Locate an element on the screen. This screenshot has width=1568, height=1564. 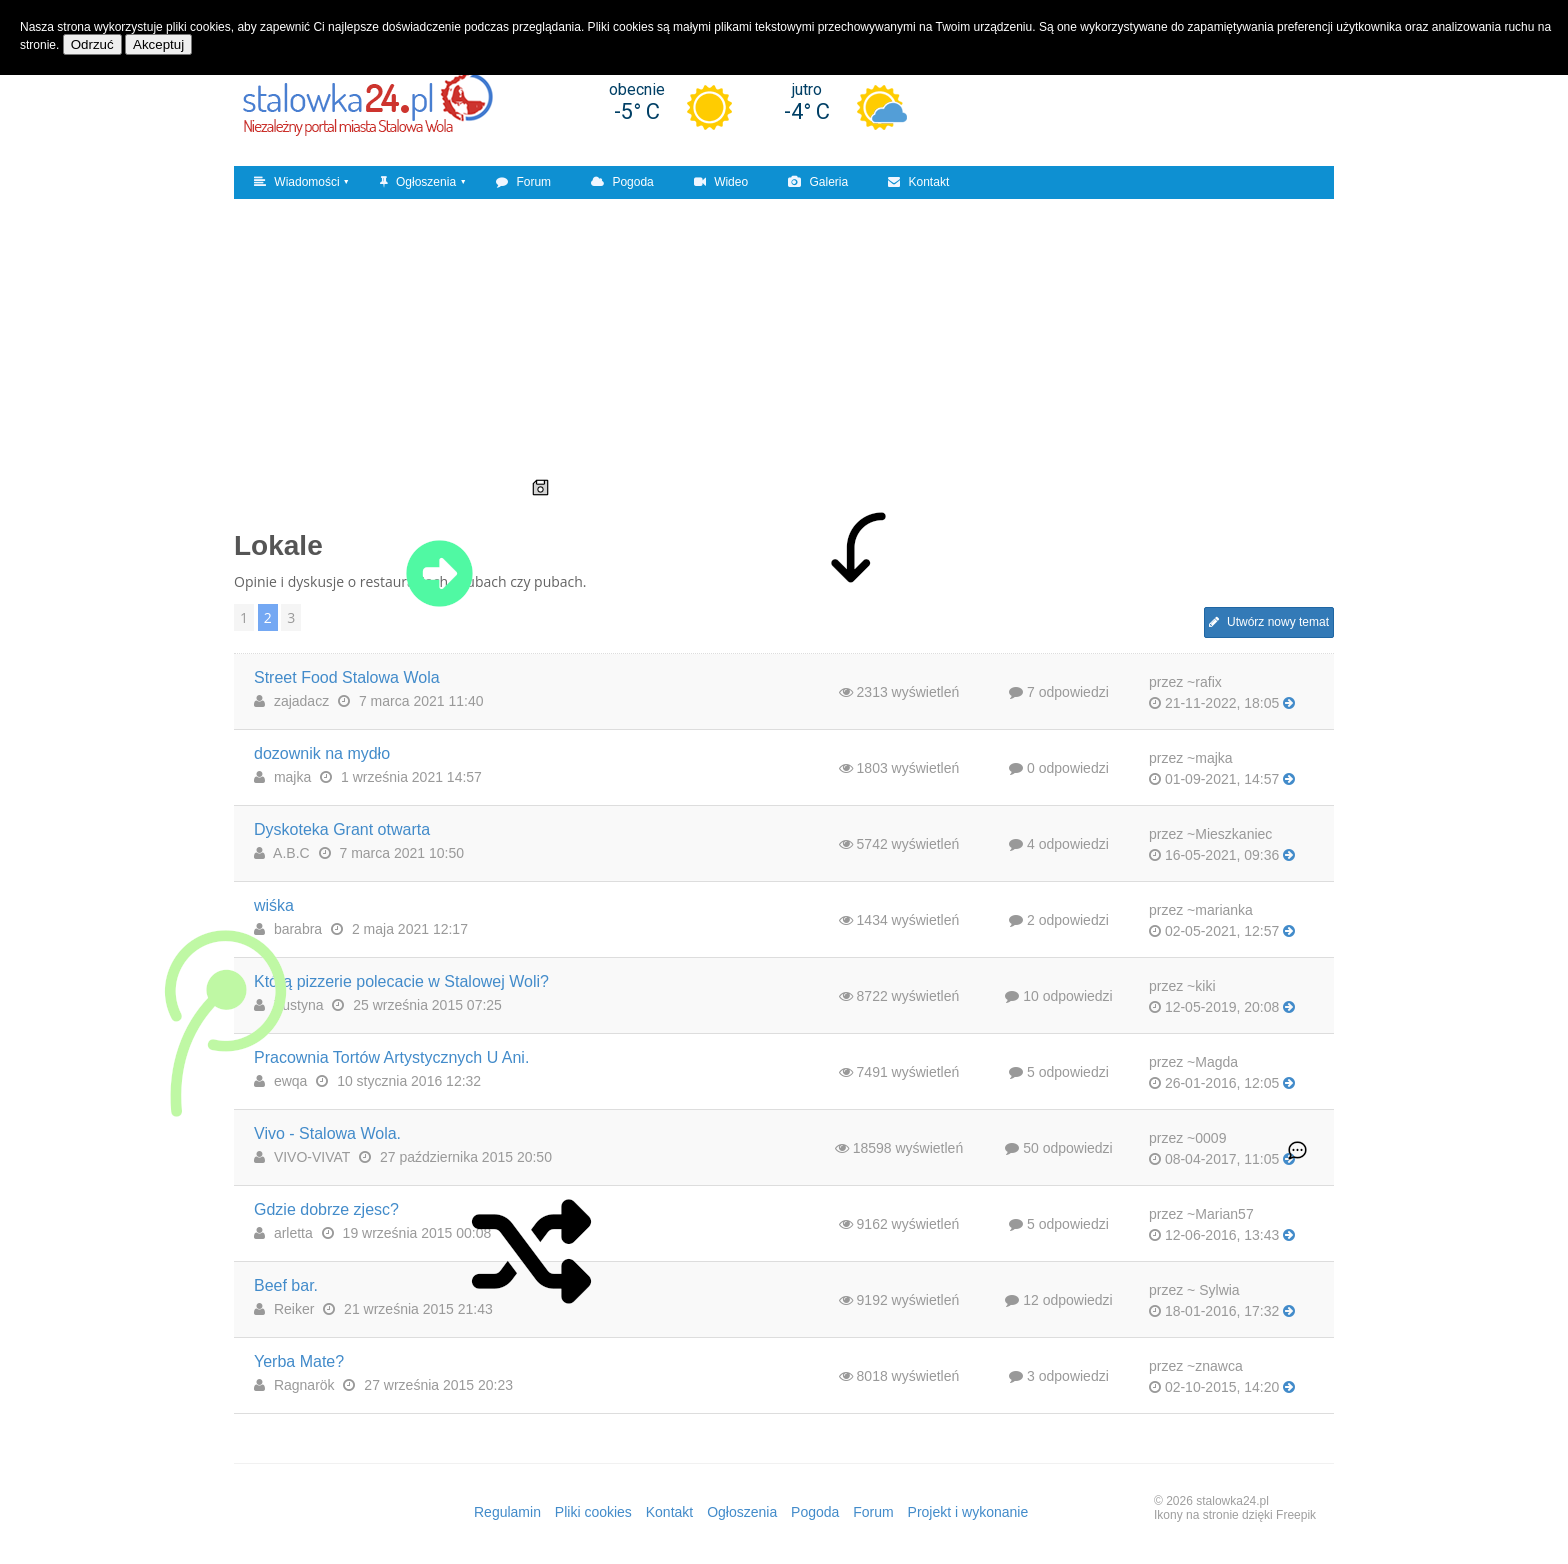
open the comments section is located at coordinates (1297, 1150).